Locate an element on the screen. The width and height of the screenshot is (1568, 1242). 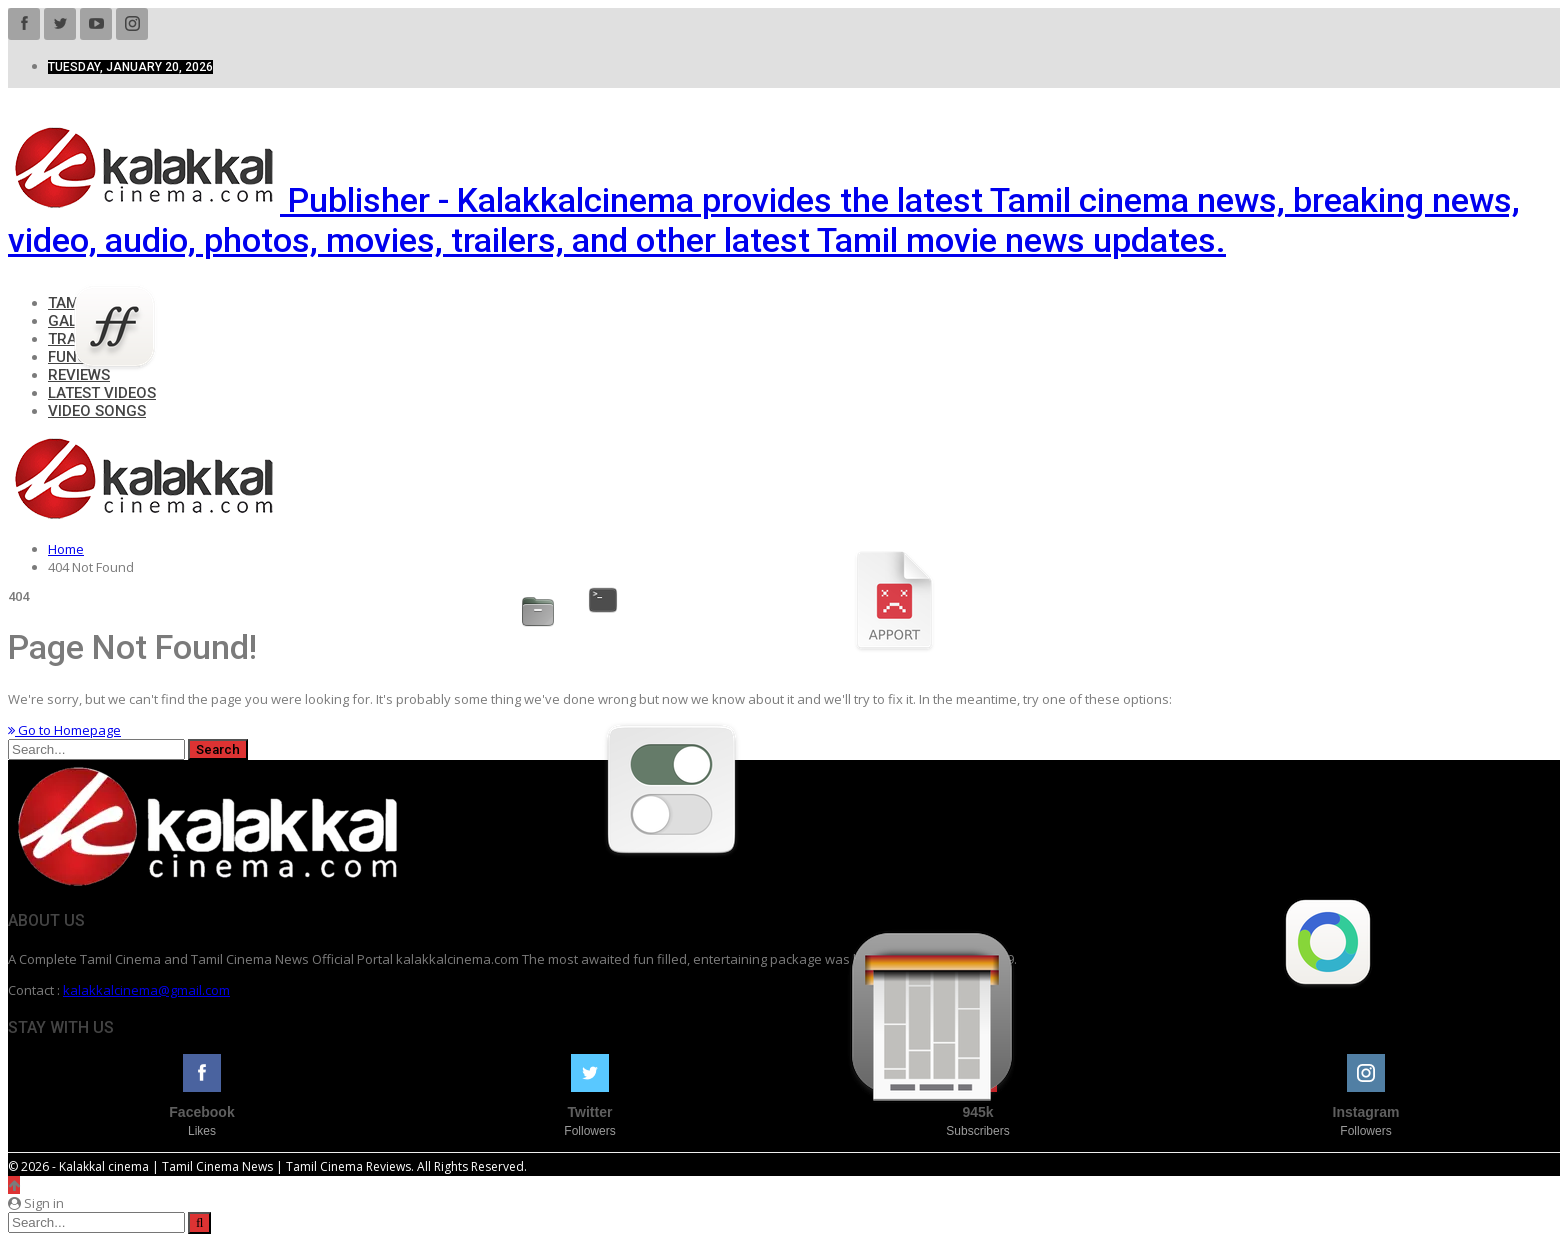
open pulp comic book reader app is located at coordinates (932, 1013).